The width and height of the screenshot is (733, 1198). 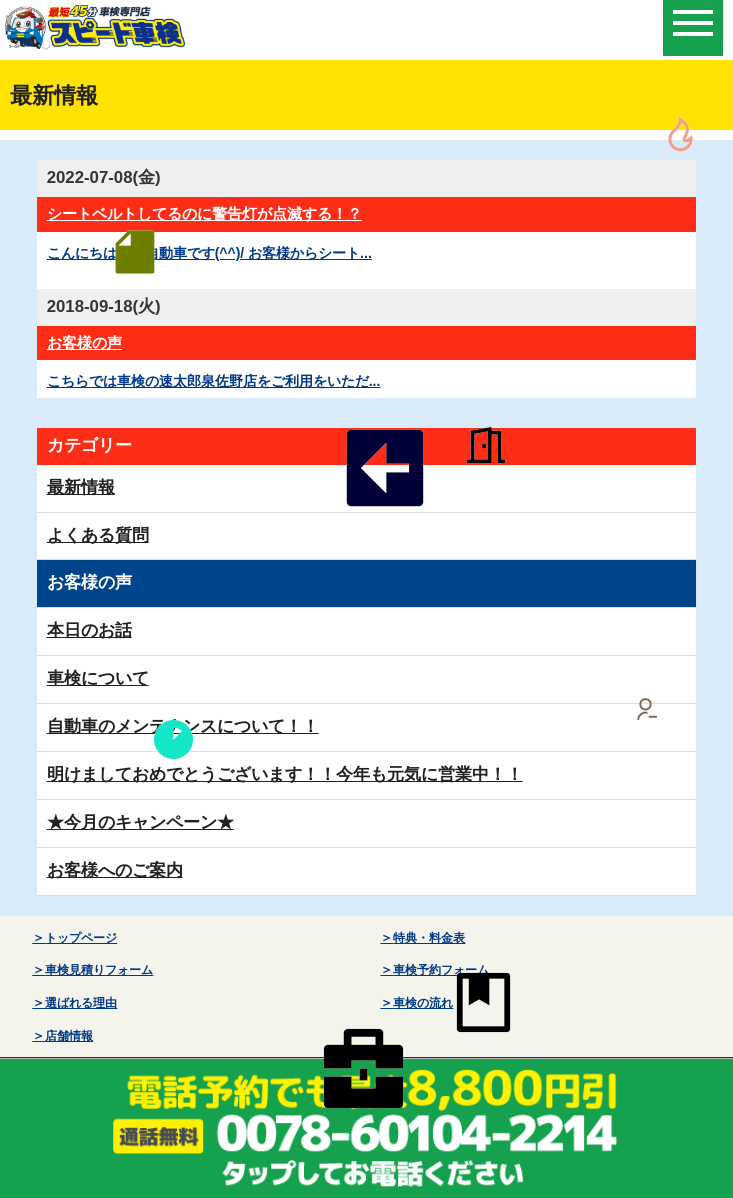 I want to click on view trending or hot content, so click(x=680, y=133).